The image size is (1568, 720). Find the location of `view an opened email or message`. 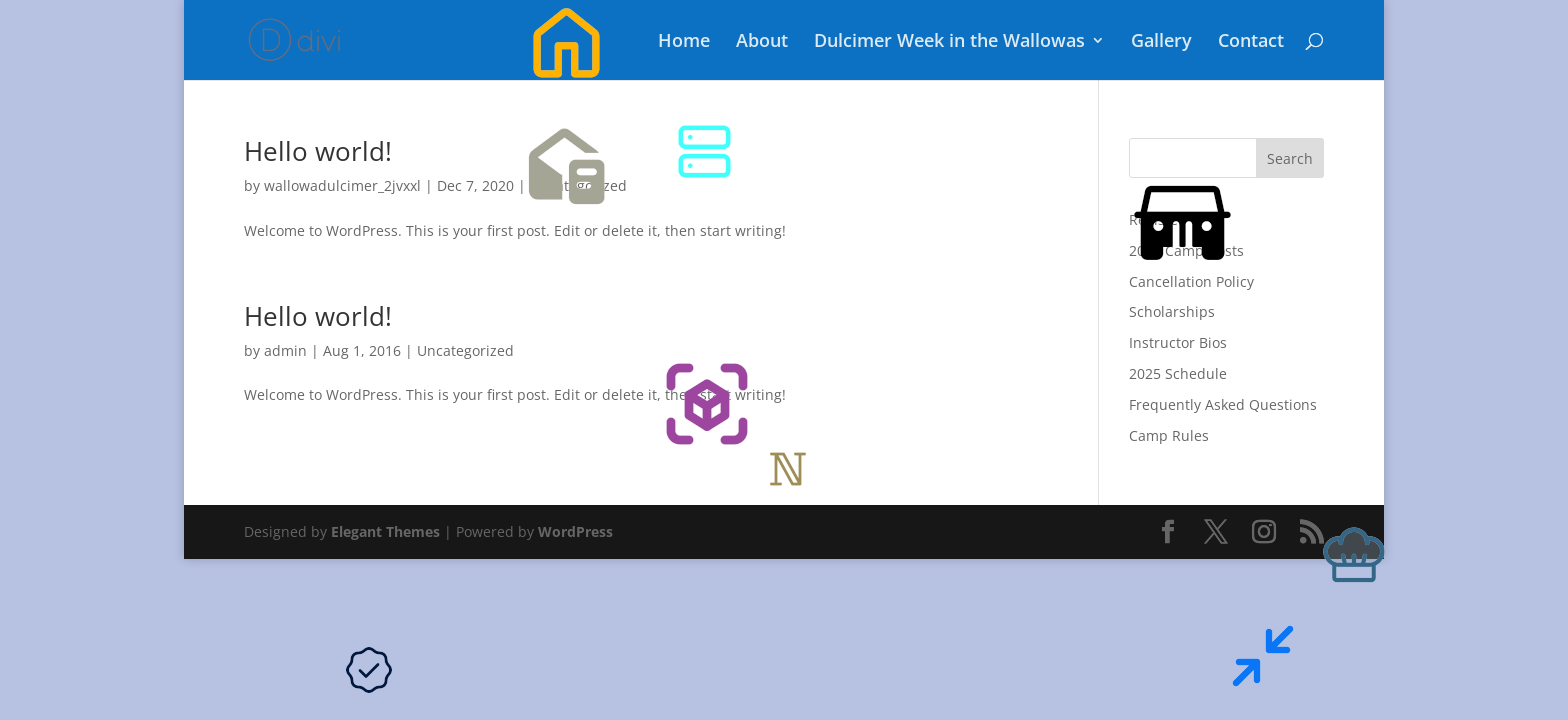

view an opened email or message is located at coordinates (564, 168).